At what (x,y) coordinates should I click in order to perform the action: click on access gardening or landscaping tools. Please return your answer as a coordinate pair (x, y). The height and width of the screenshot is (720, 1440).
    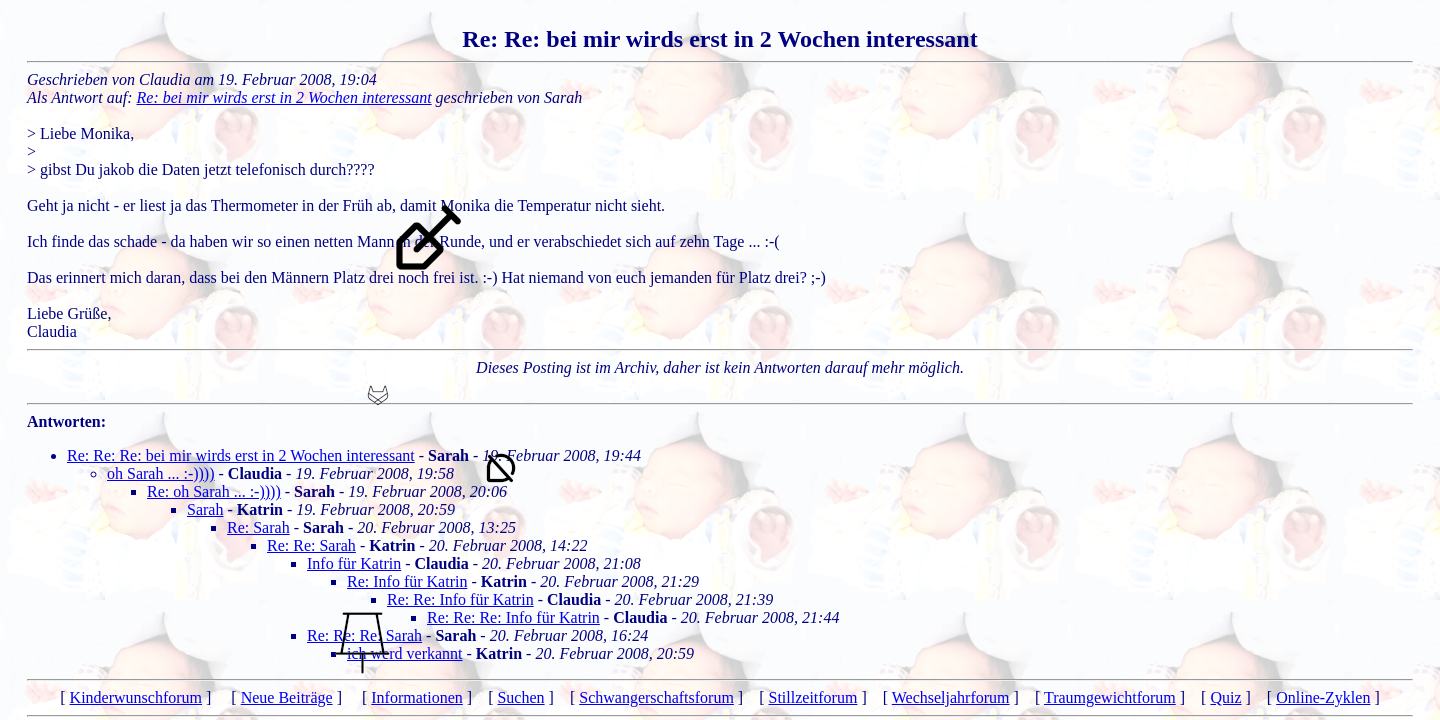
    Looking at the image, I should click on (427, 238).